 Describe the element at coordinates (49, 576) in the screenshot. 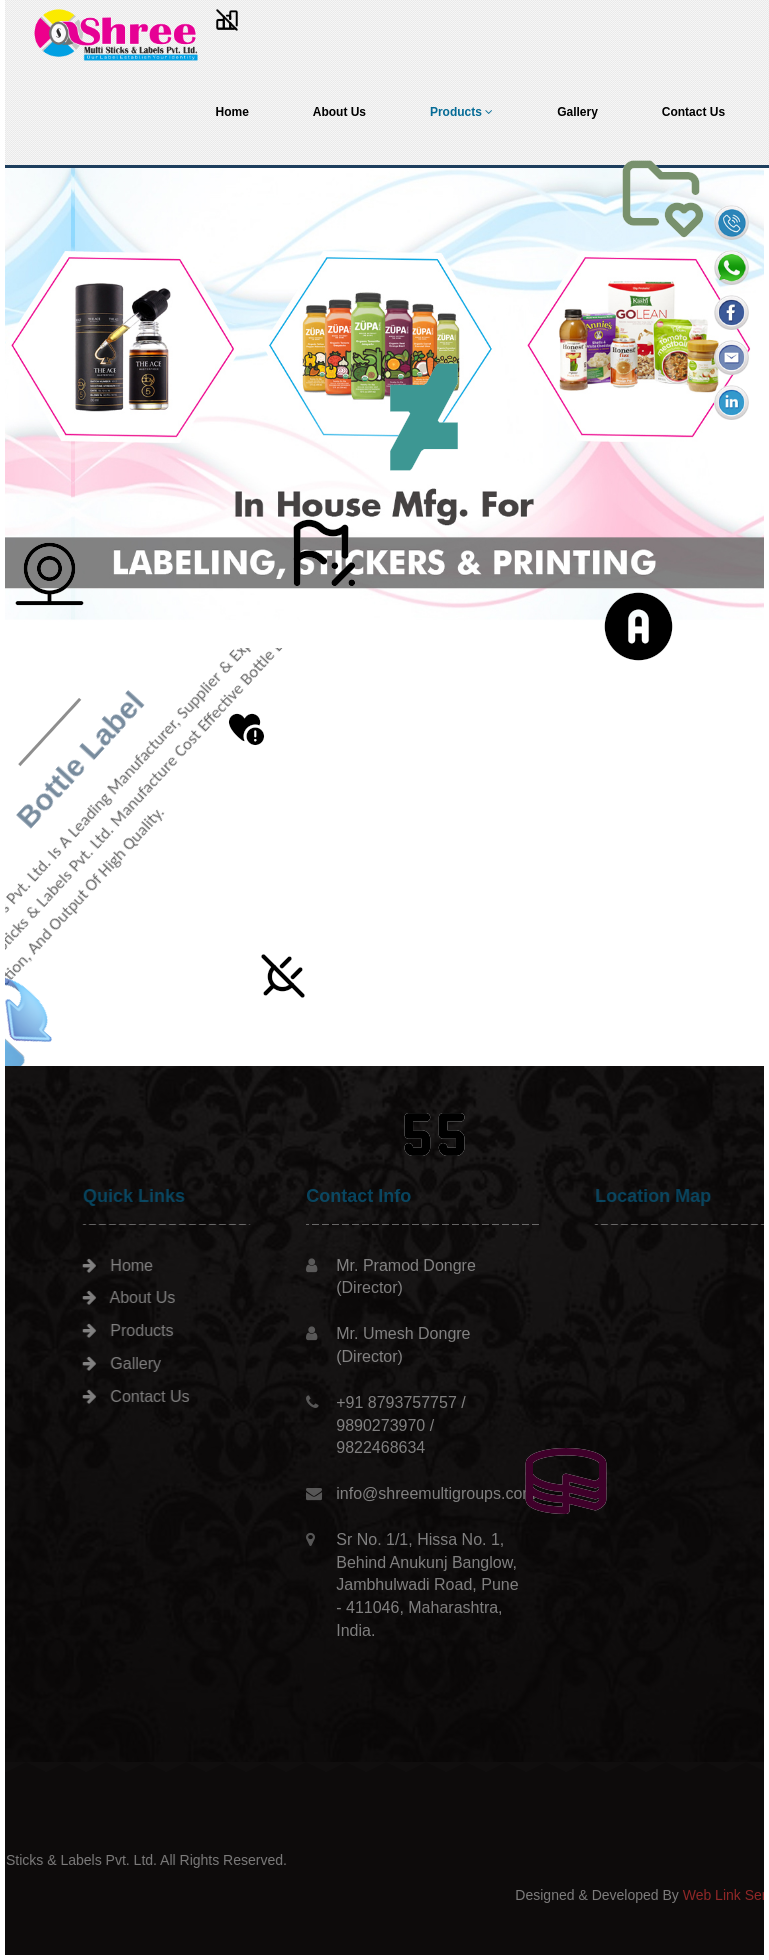

I see `access webcam or camera settings` at that location.